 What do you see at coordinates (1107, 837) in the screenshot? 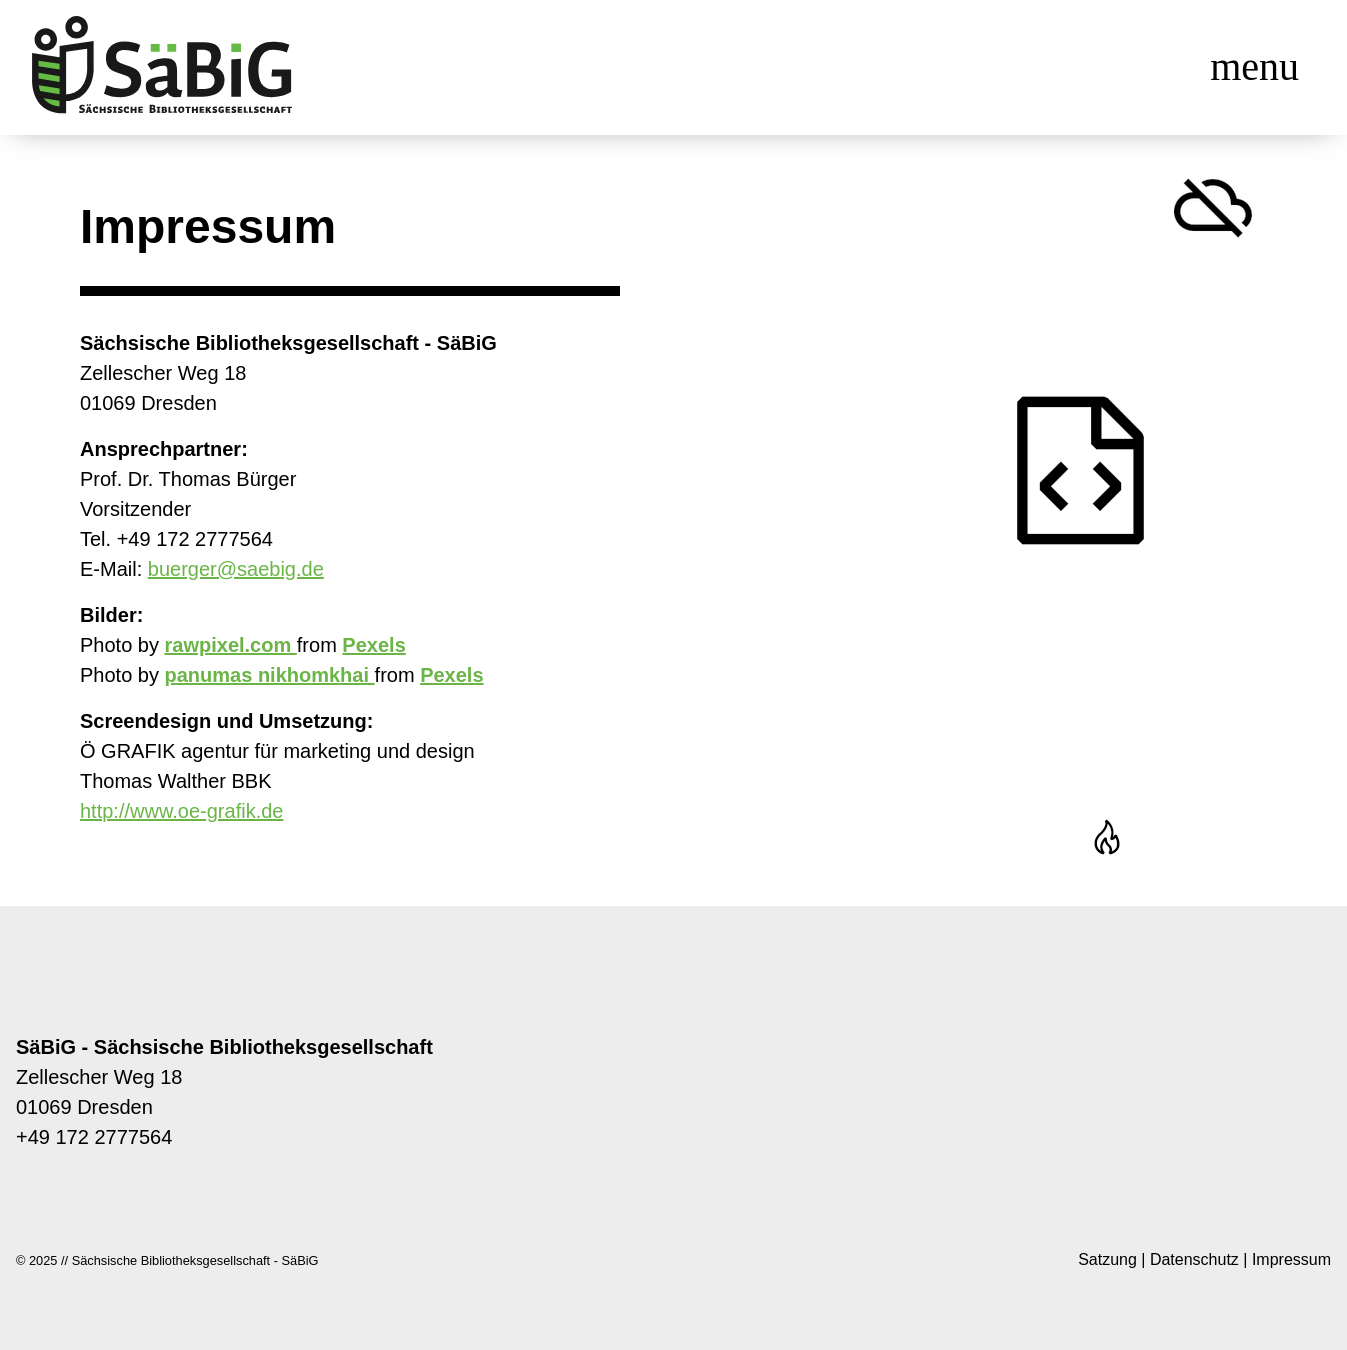
I see `indicates trending or popular content` at bounding box center [1107, 837].